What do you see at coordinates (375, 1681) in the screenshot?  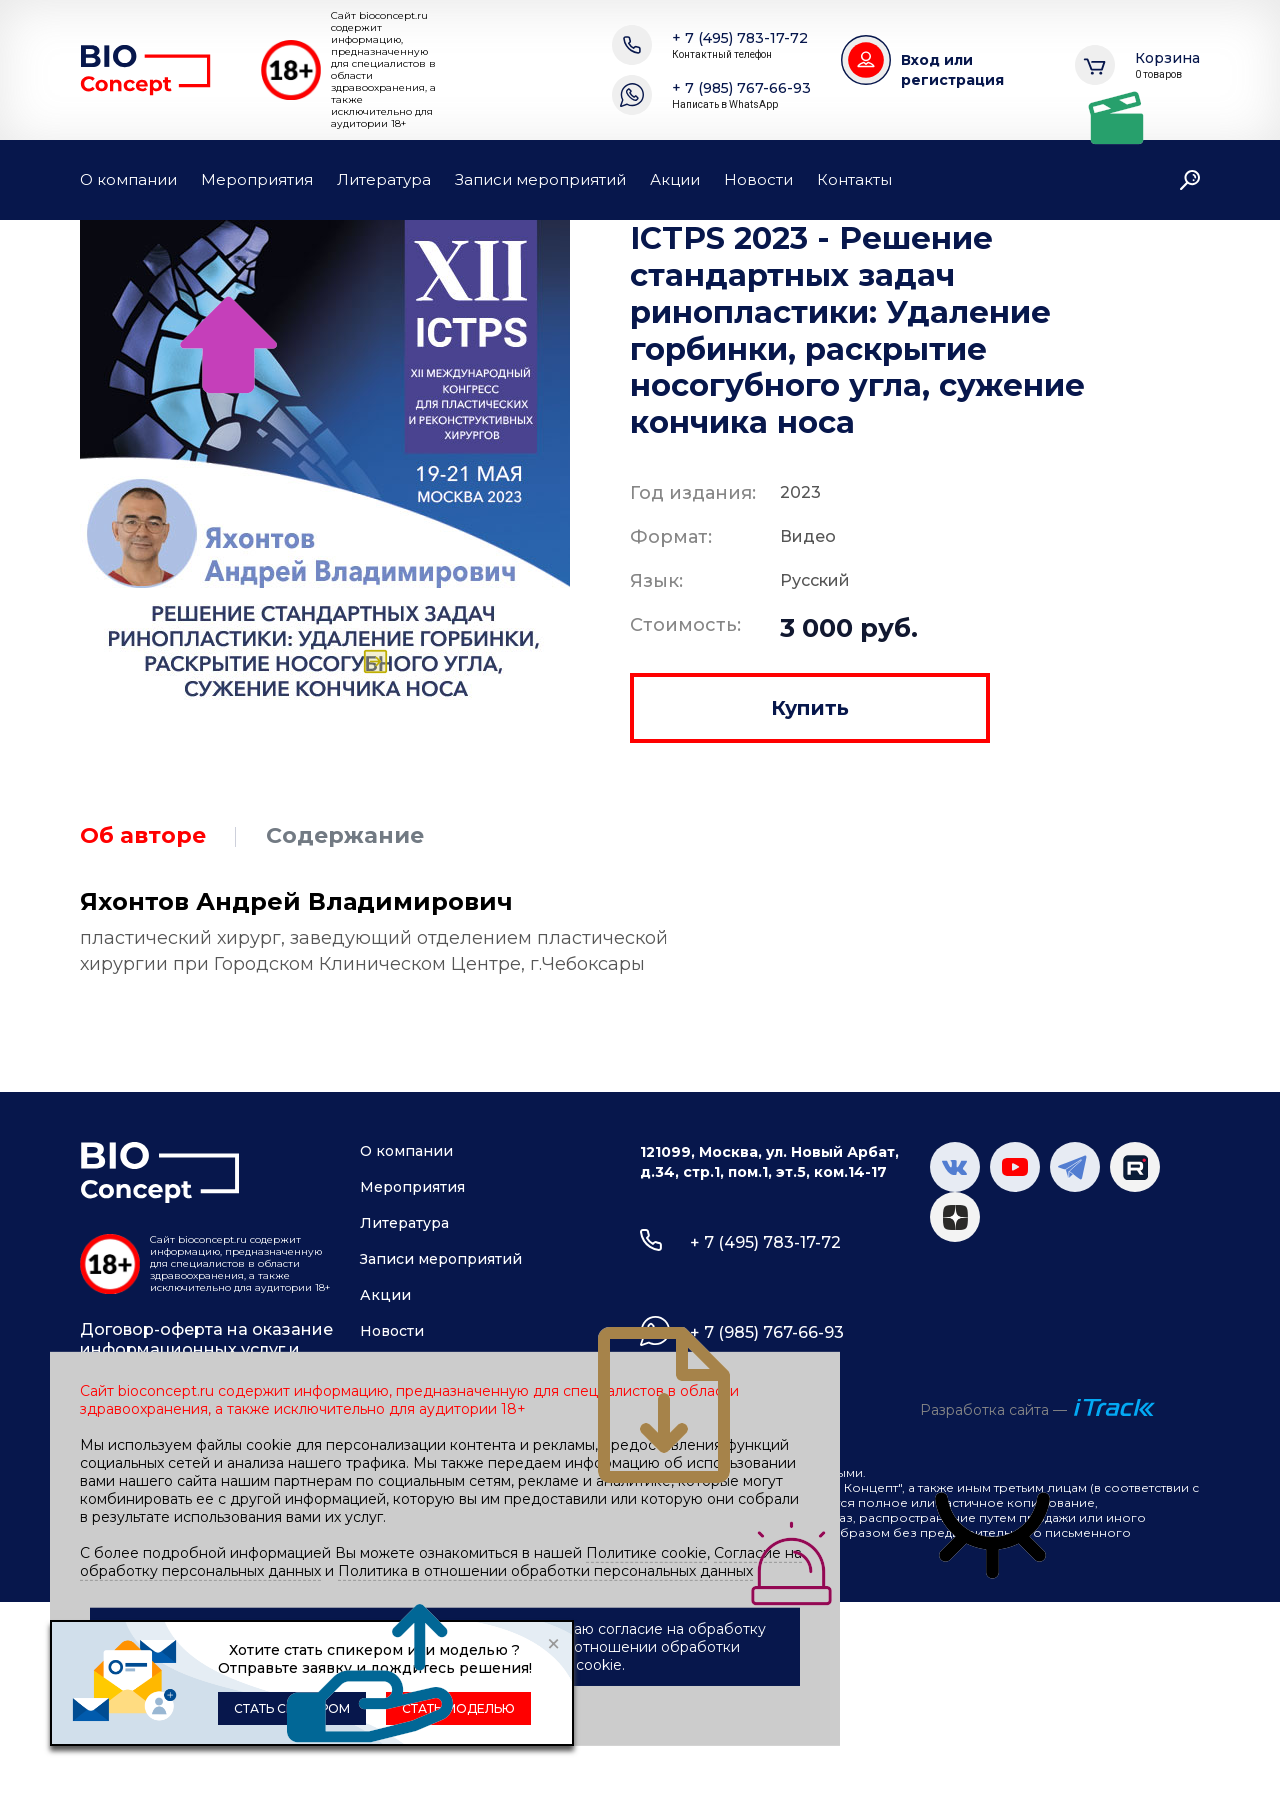 I see `upload or send a file` at bounding box center [375, 1681].